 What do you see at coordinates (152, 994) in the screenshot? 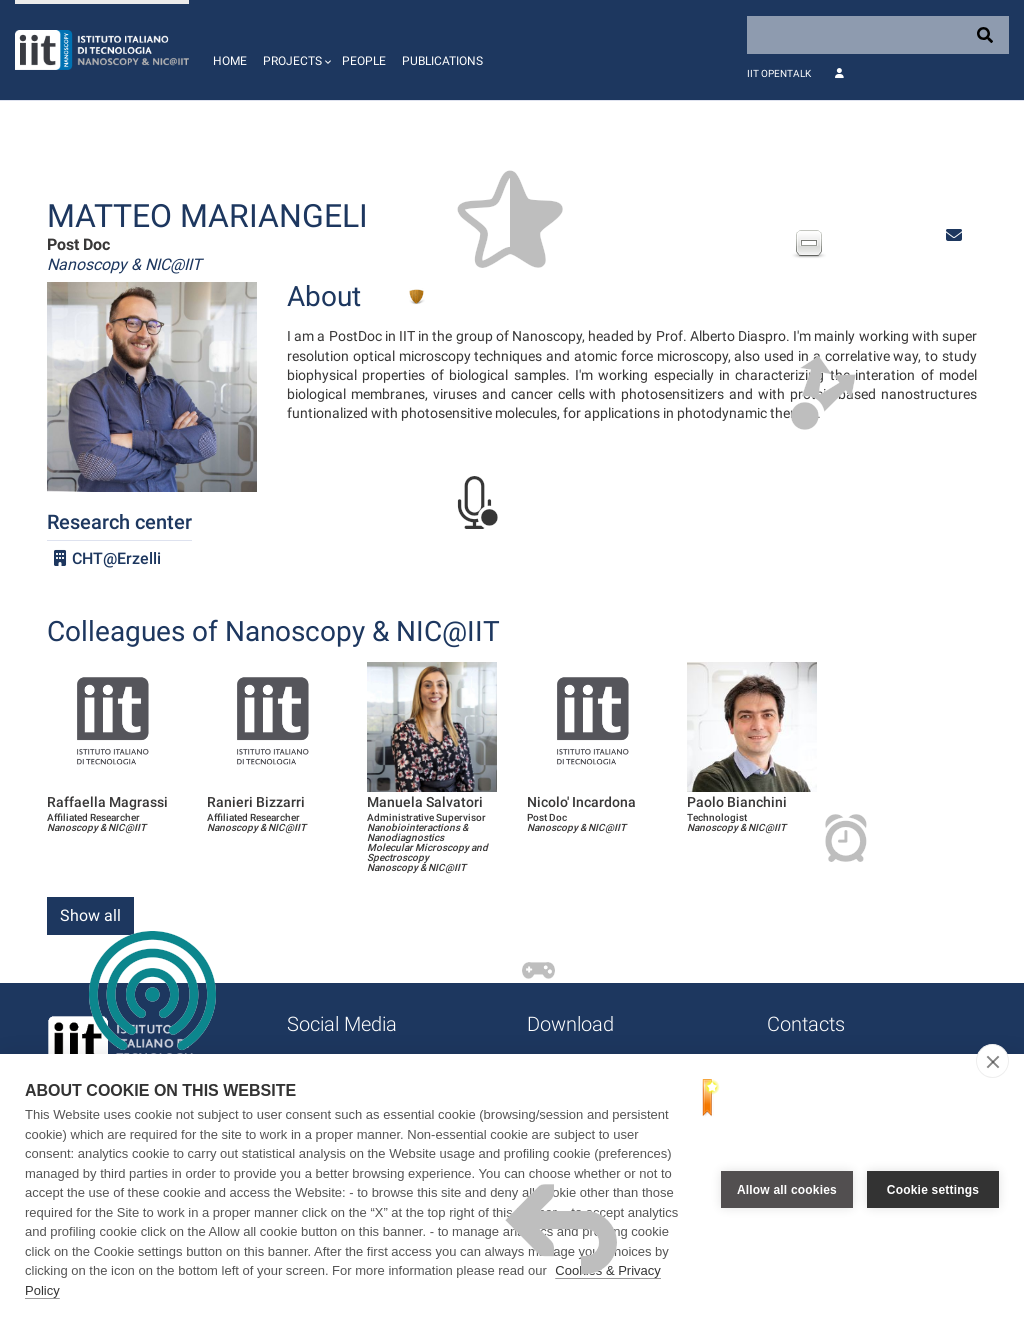
I see `connect to a network server` at bounding box center [152, 994].